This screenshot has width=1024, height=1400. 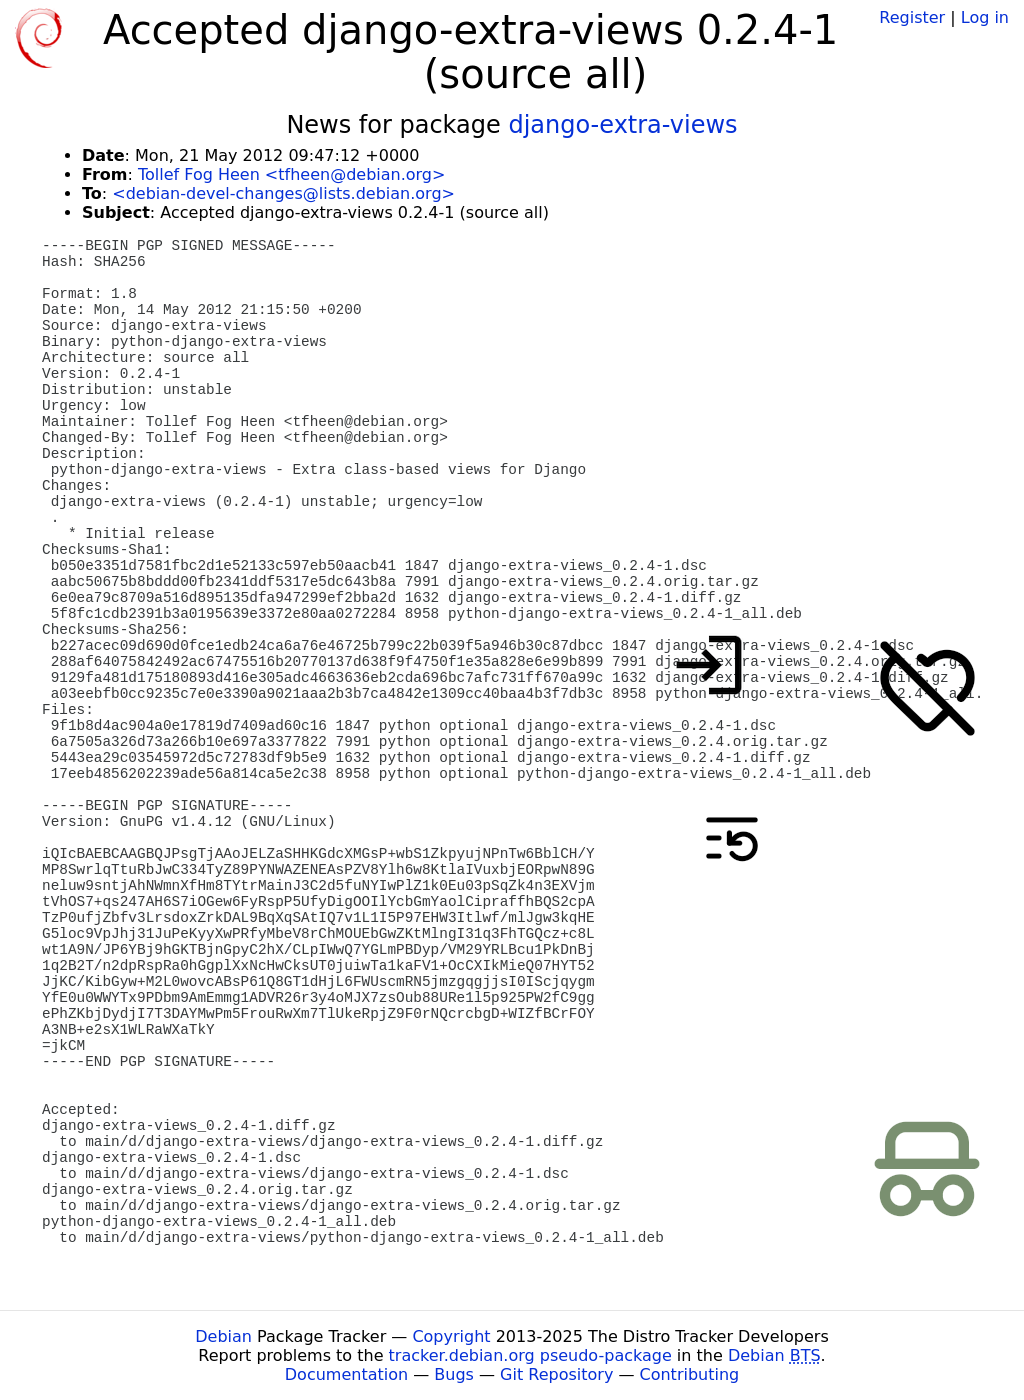 What do you see at coordinates (927, 1169) in the screenshot?
I see `enable incognito or private browsing mode` at bounding box center [927, 1169].